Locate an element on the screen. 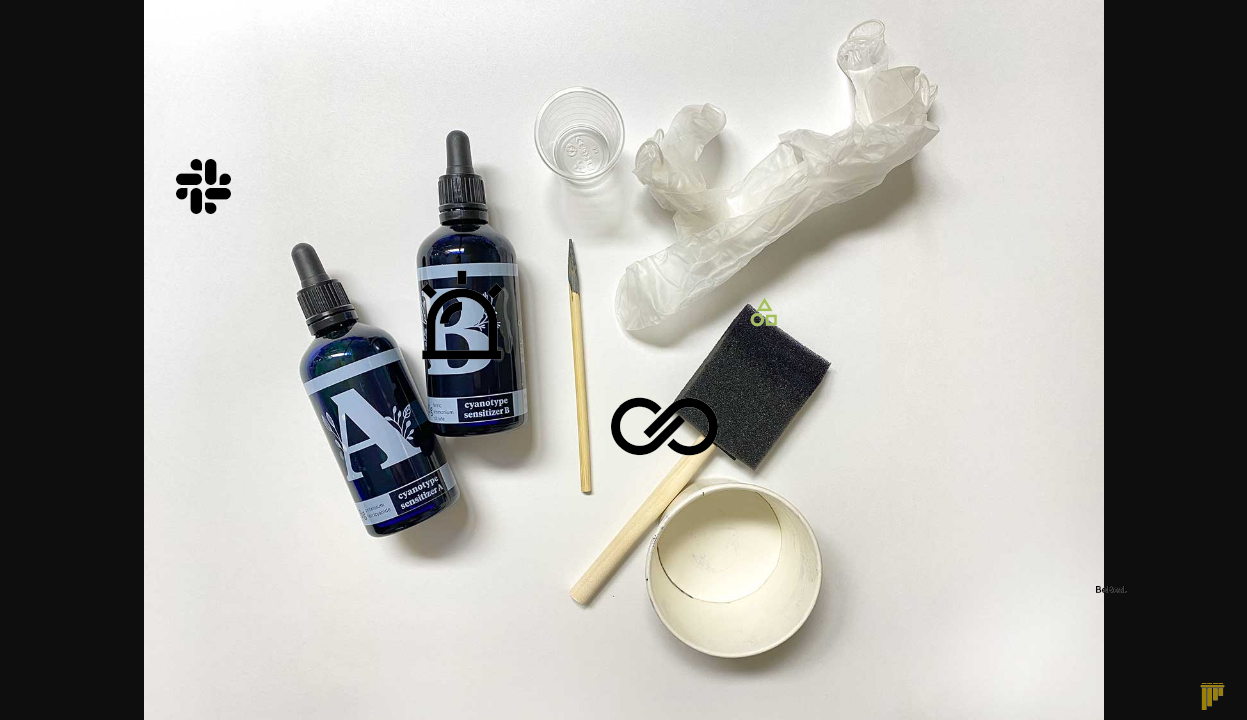 The image size is (1247, 720). open the BeReal app is located at coordinates (1111, 589).